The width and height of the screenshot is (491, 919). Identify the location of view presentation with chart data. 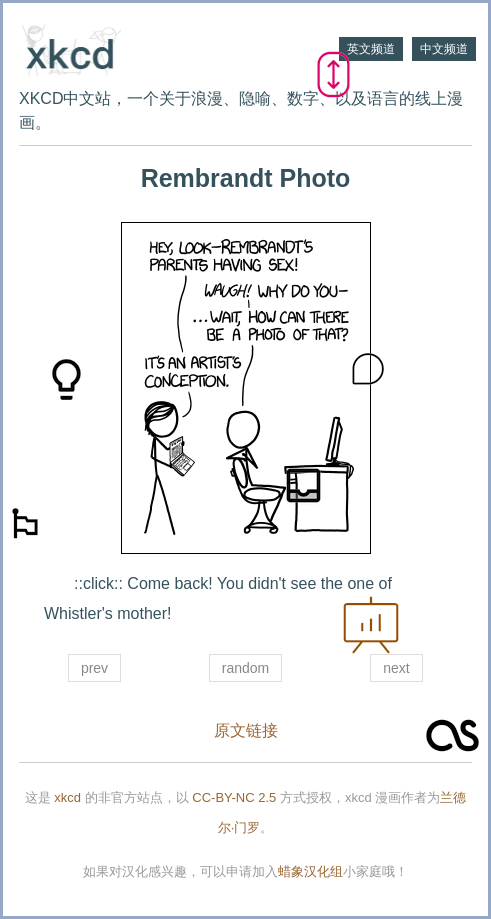
(371, 626).